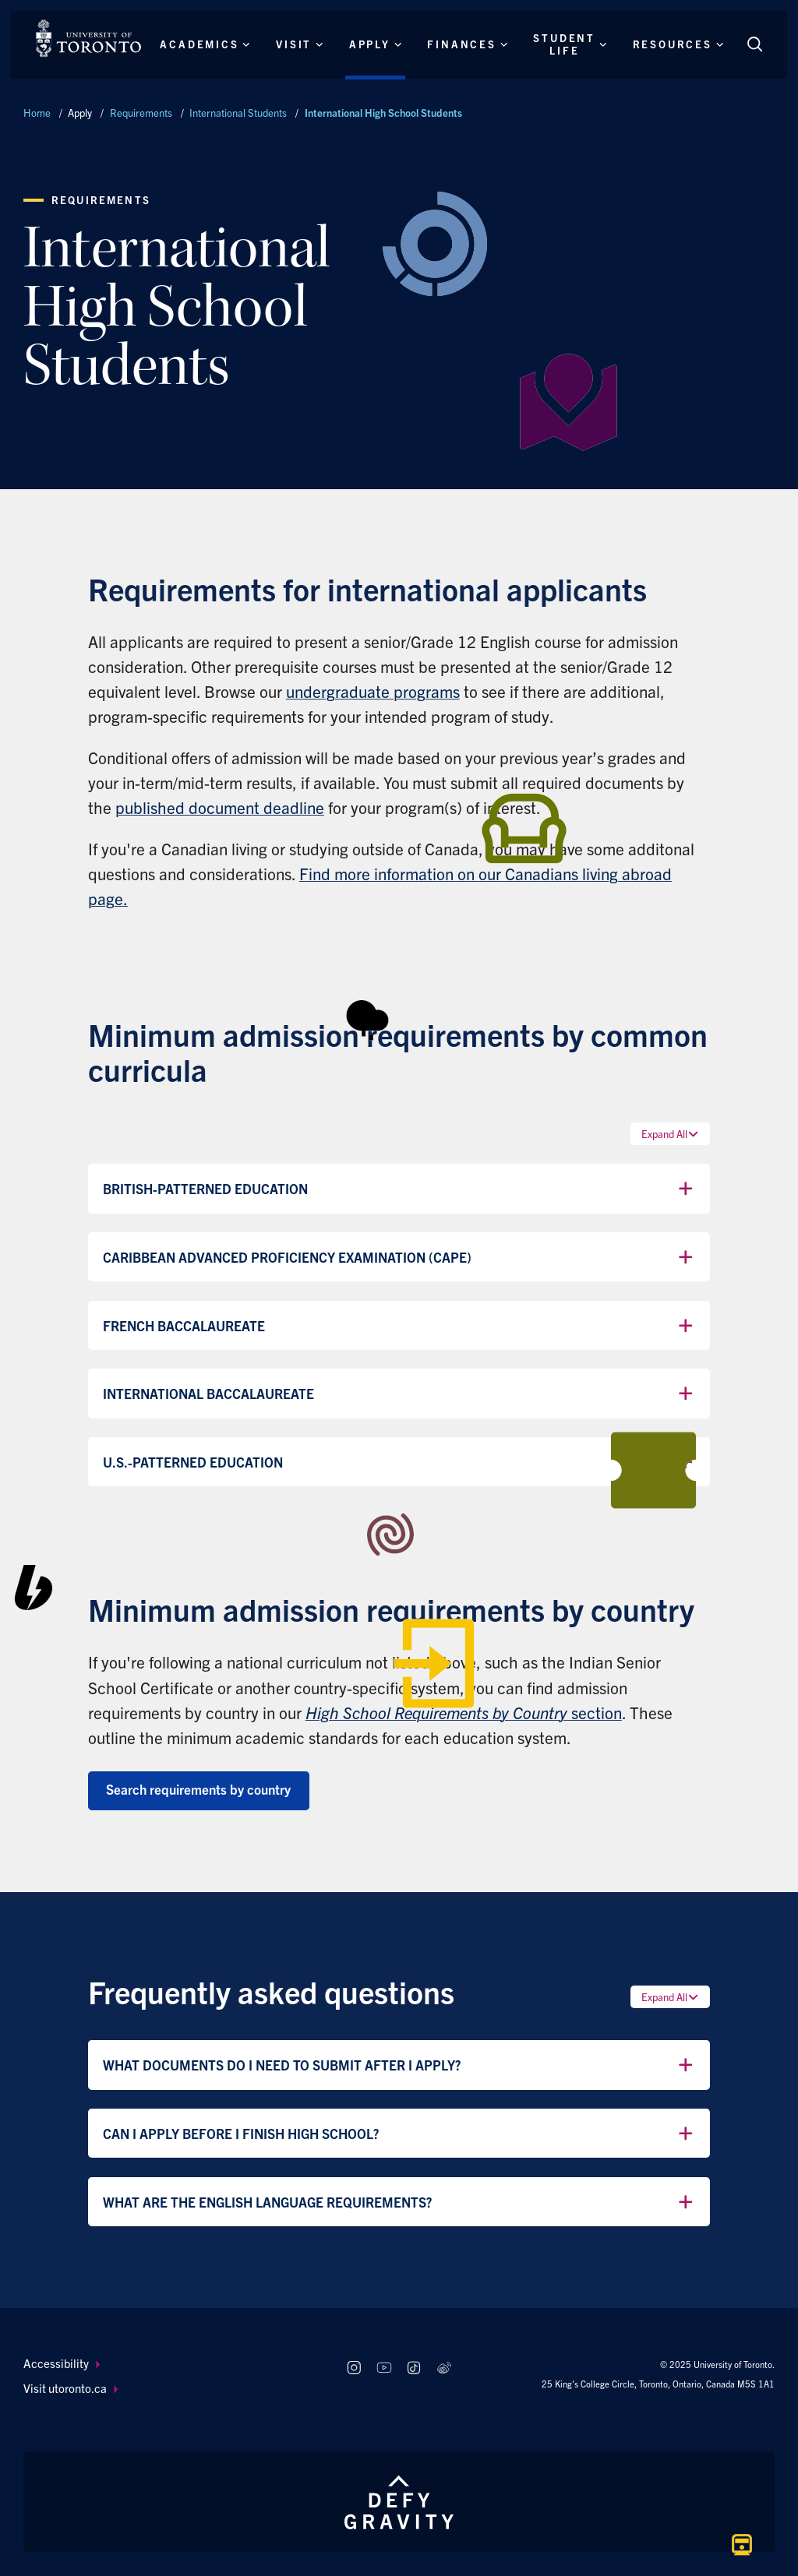 This screenshot has height=2576, width=798. I want to click on view train schedules or transit options, so click(742, 2544).